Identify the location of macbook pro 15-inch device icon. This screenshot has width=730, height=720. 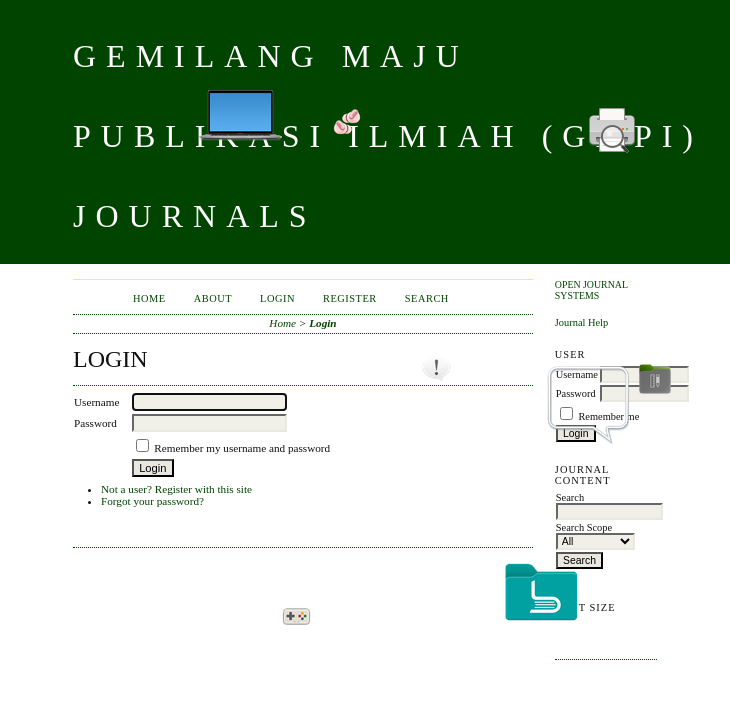
(240, 111).